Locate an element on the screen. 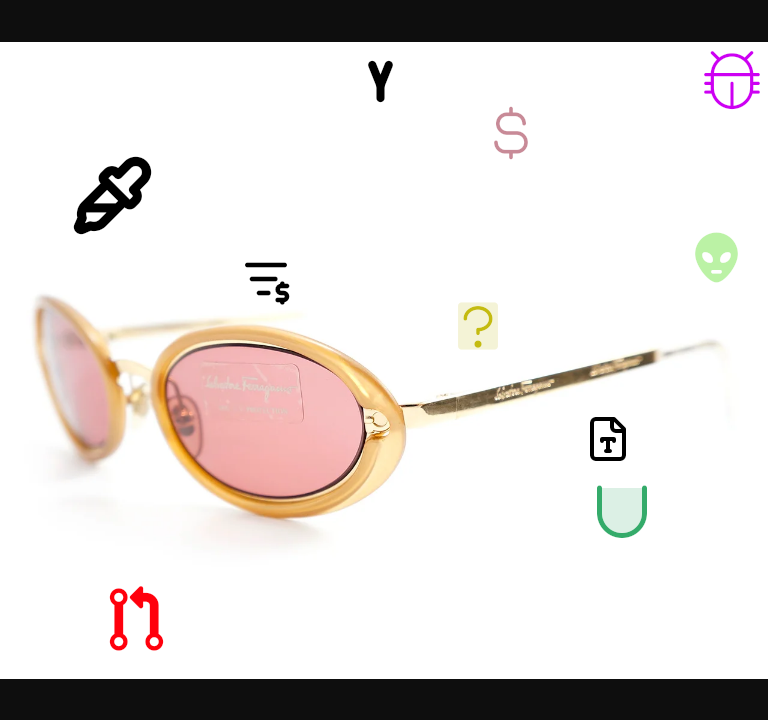  indicates a "Y" label or category marker is located at coordinates (380, 81).